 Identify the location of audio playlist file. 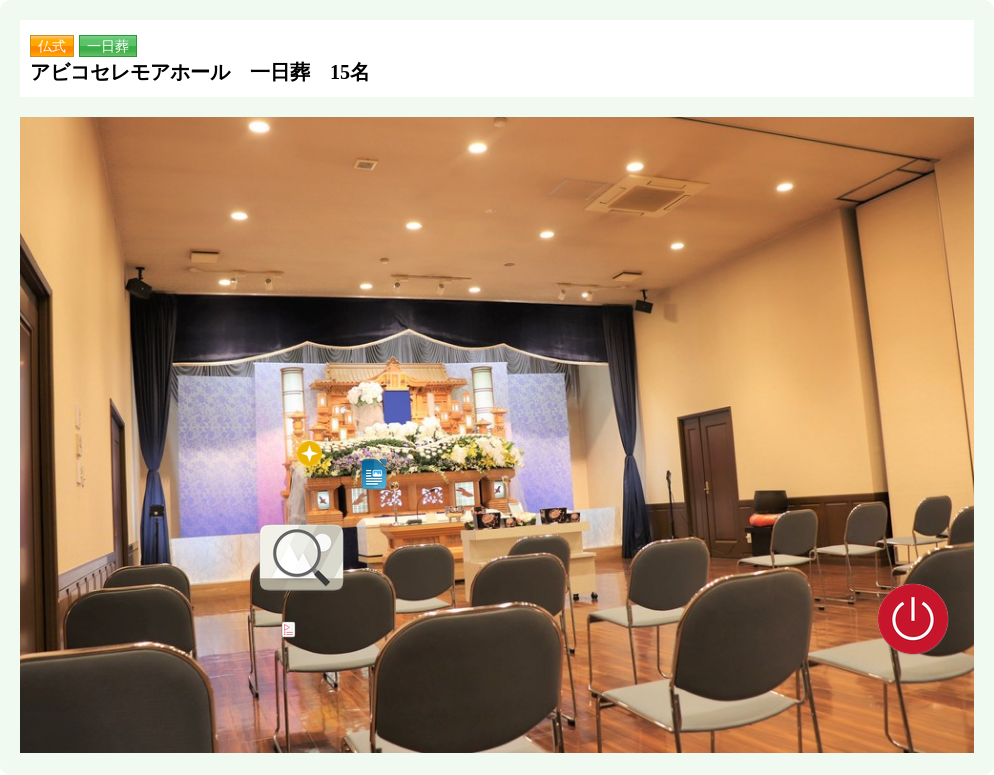
(288, 629).